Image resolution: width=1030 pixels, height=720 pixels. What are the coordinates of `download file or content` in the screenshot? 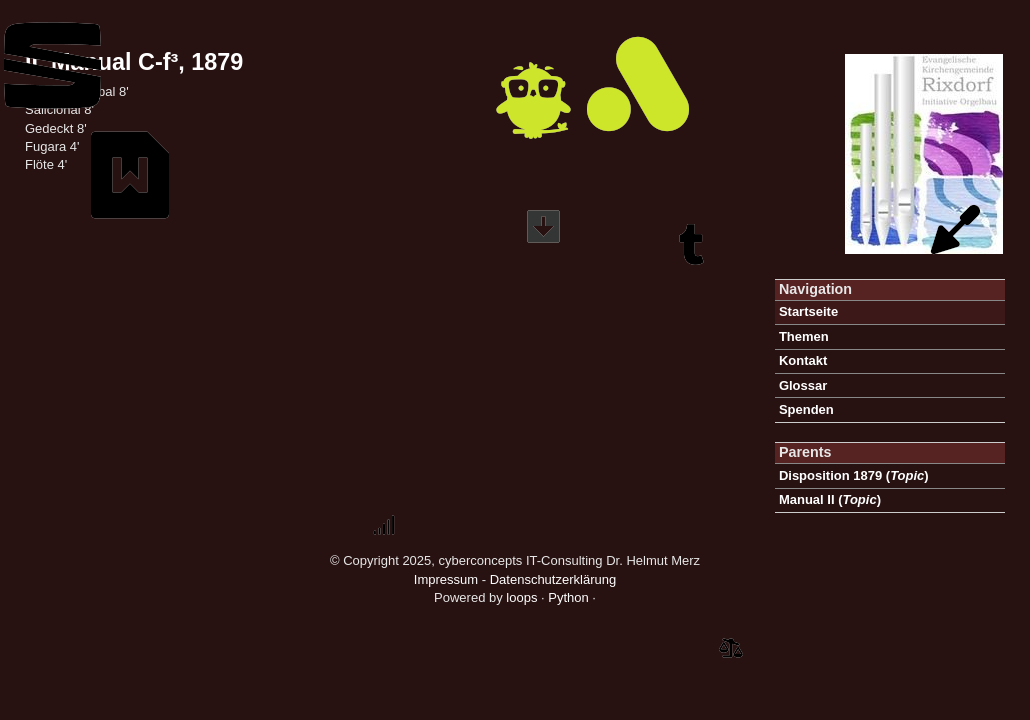 It's located at (543, 226).